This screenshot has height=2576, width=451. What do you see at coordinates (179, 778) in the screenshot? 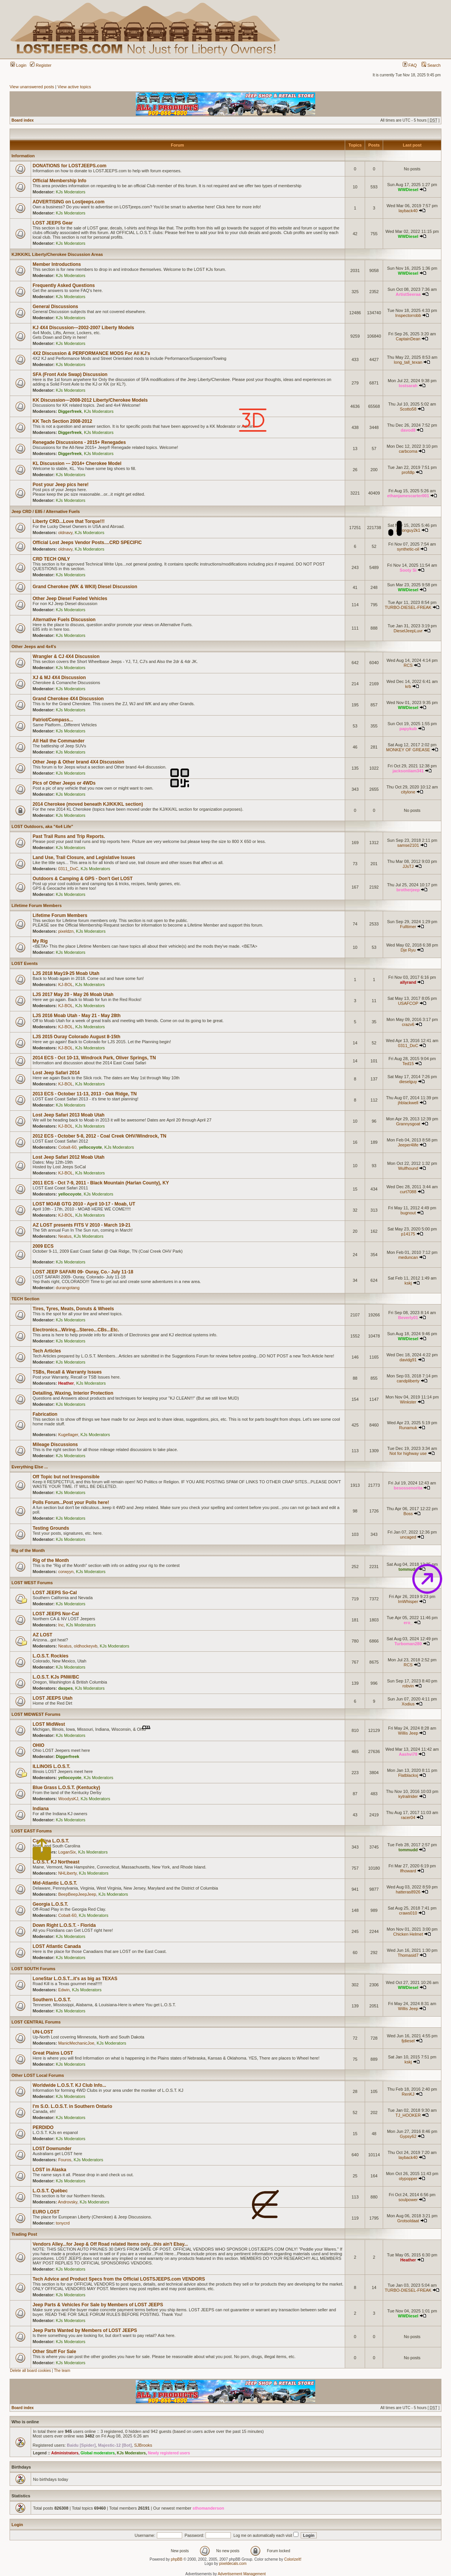
I see `scan or generate a qr code` at bounding box center [179, 778].